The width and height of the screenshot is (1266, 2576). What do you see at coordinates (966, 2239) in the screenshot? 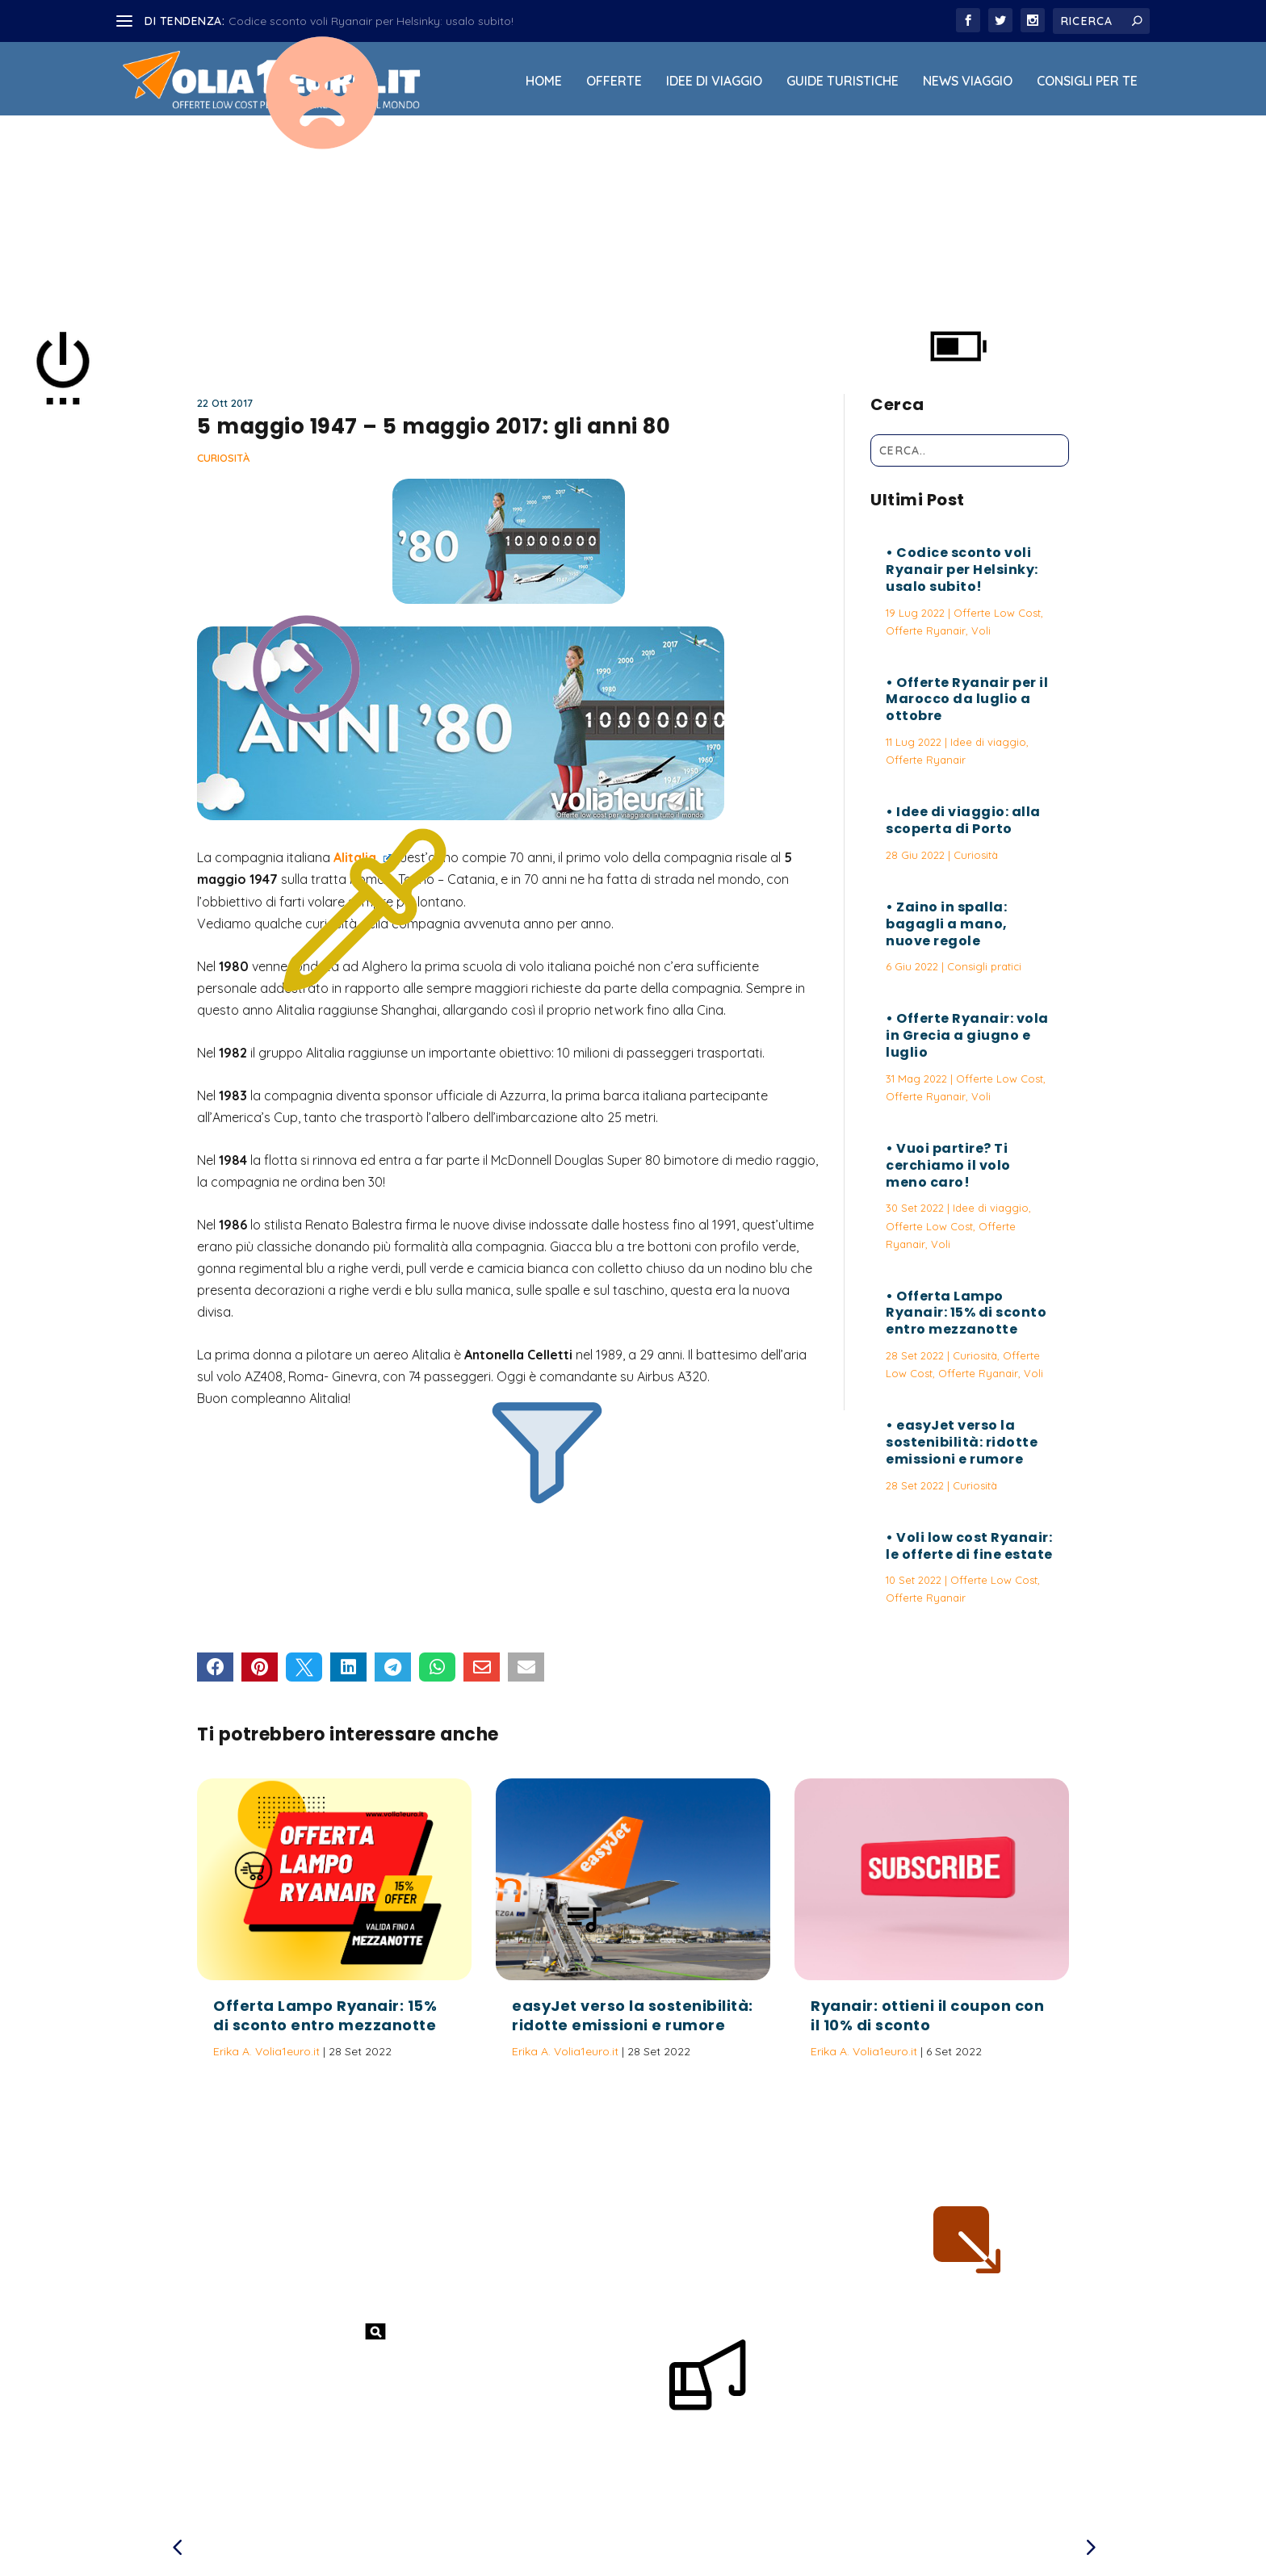
I see `resize or scale down an element` at bounding box center [966, 2239].